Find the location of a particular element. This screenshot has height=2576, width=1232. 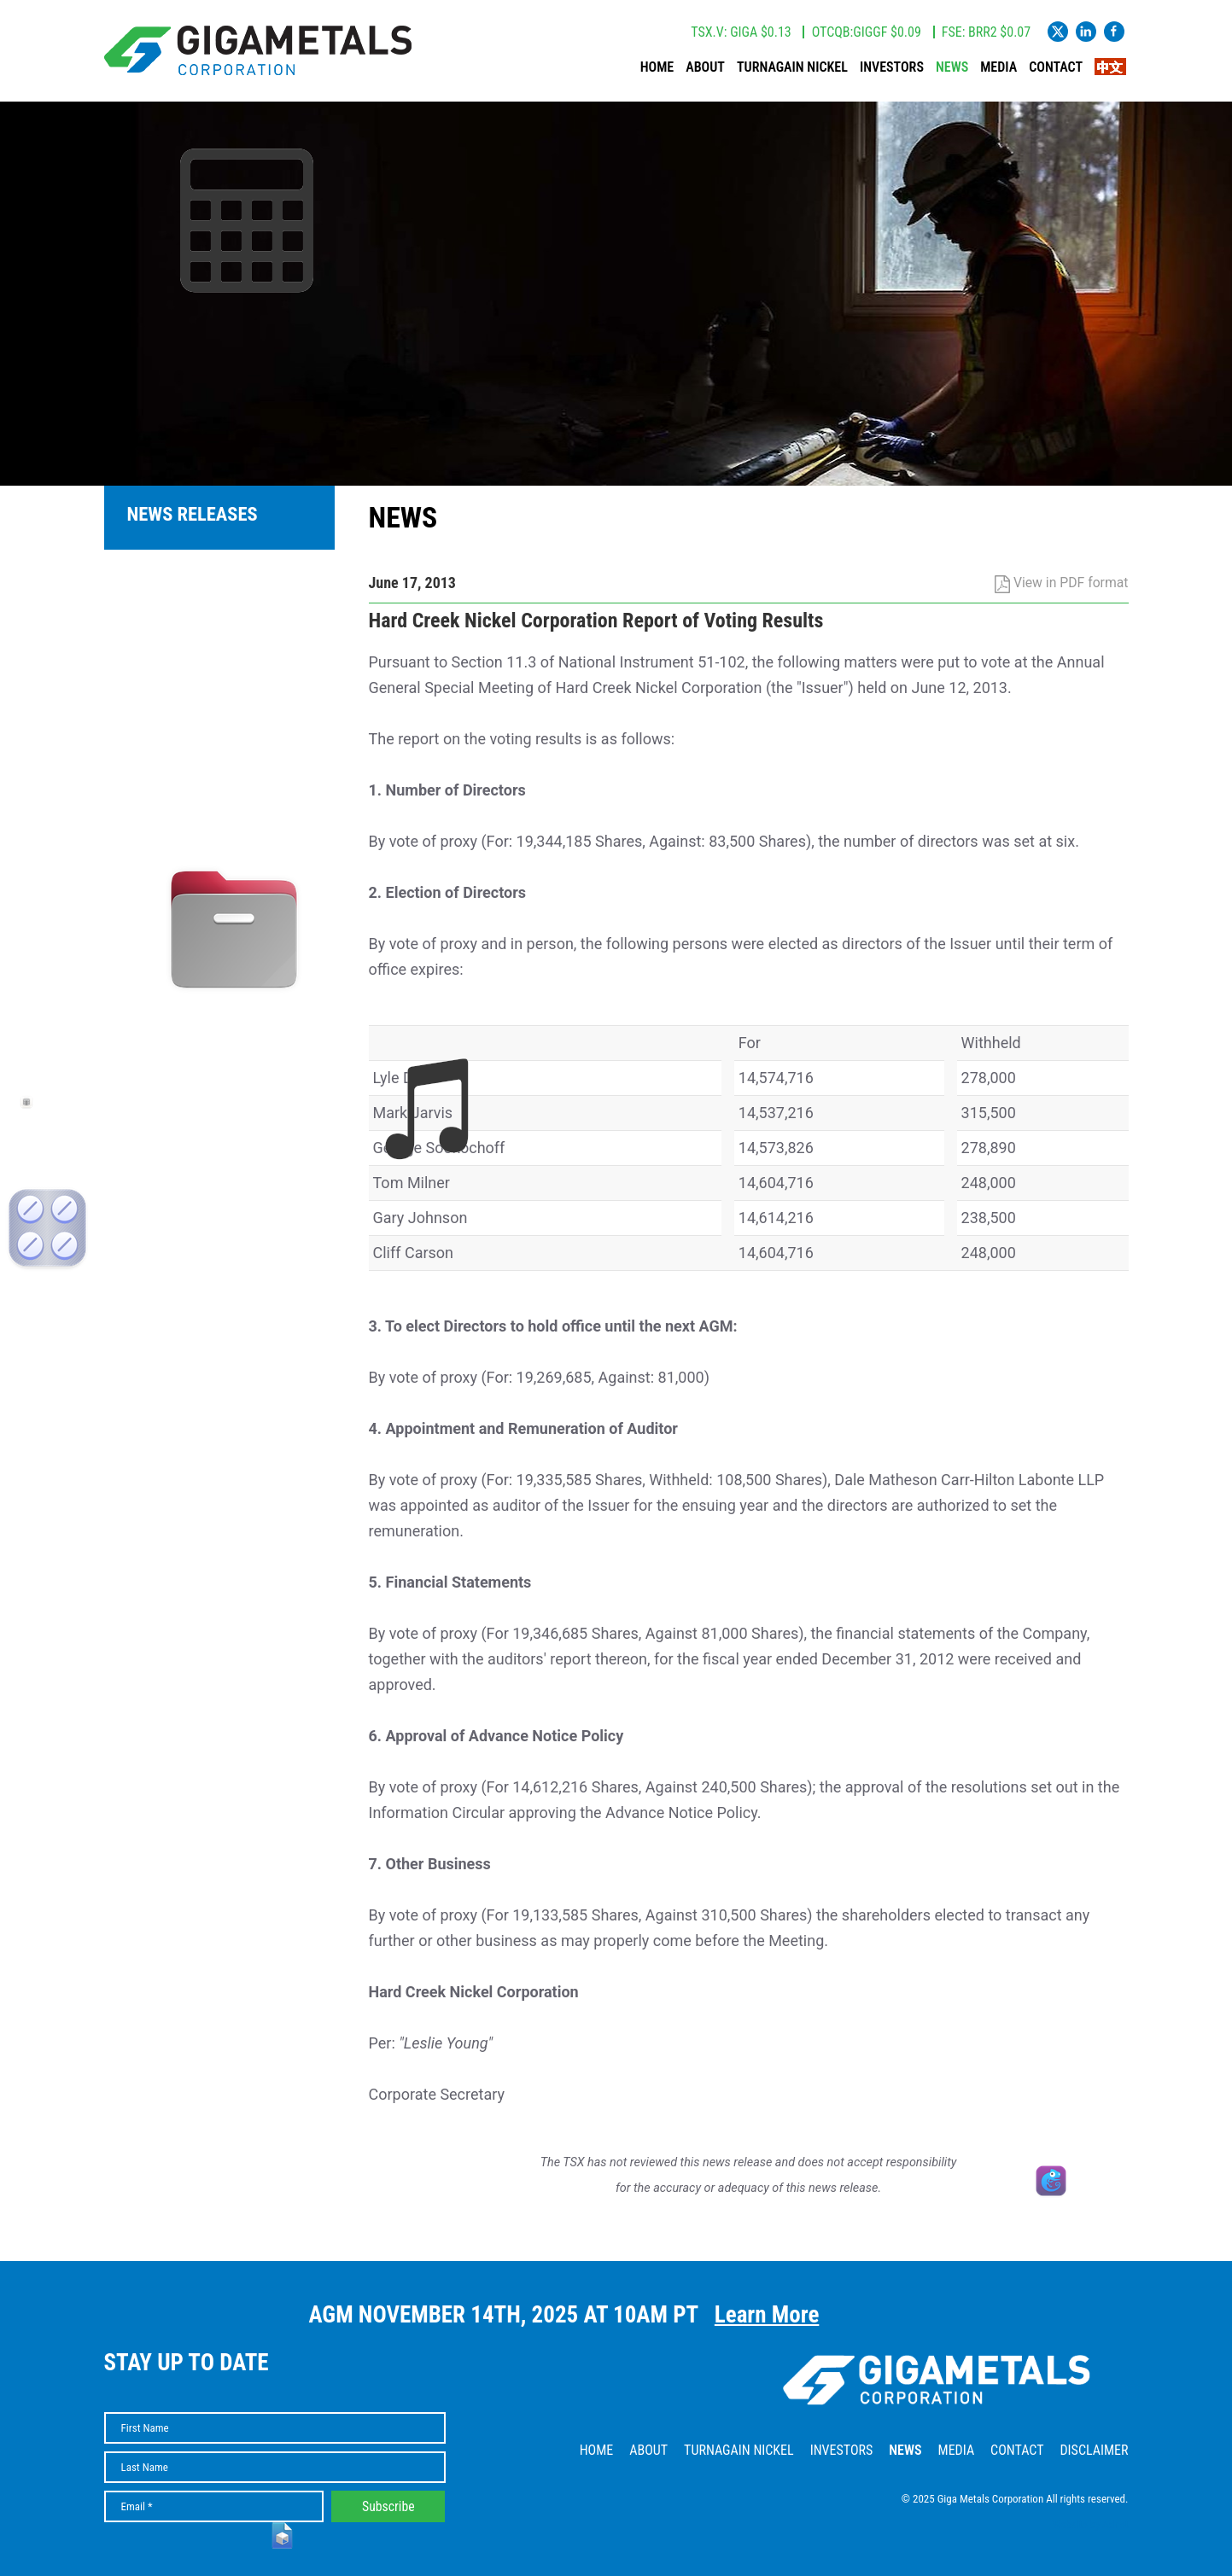

open gns3 network simulation software is located at coordinates (1051, 2181).